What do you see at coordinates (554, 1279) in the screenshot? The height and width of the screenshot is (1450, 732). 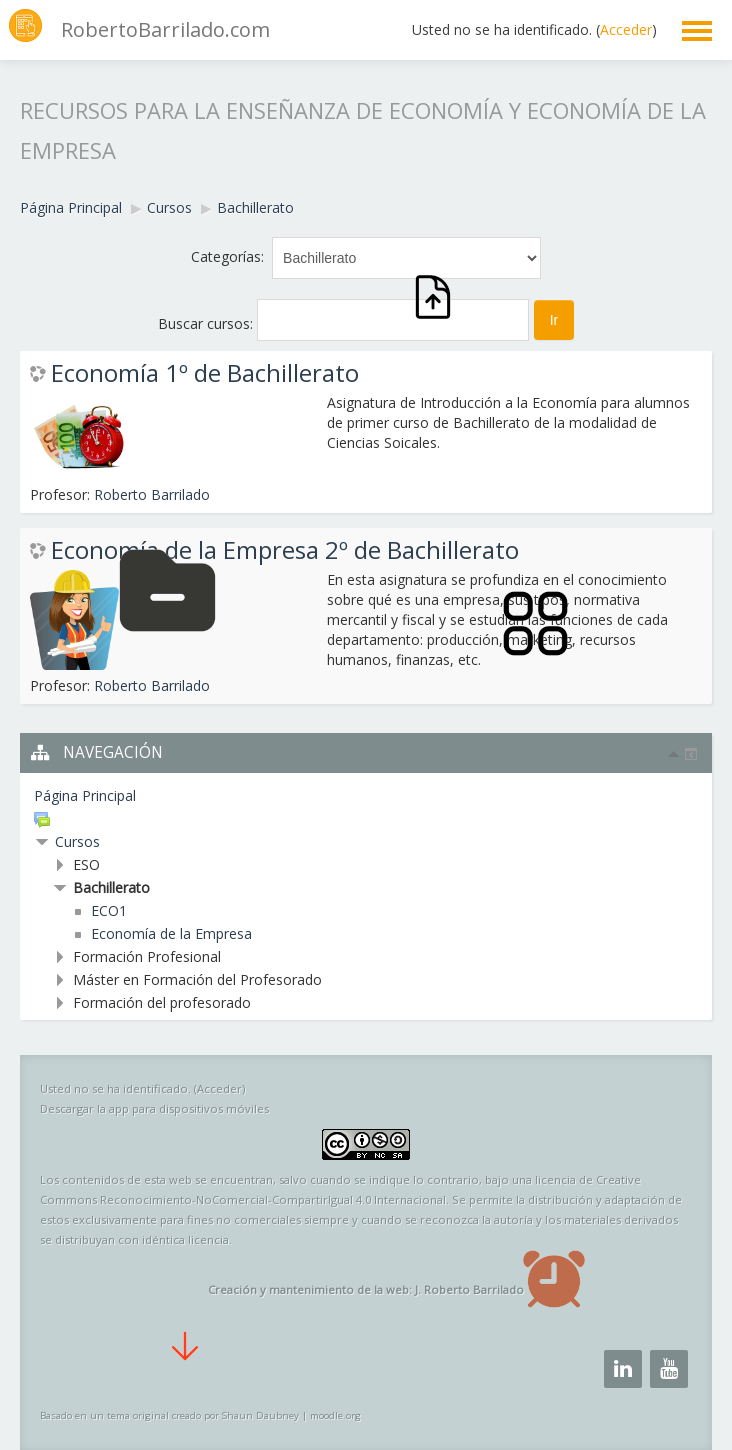 I see `set or manage alarms` at bounding box center [554, 1279].